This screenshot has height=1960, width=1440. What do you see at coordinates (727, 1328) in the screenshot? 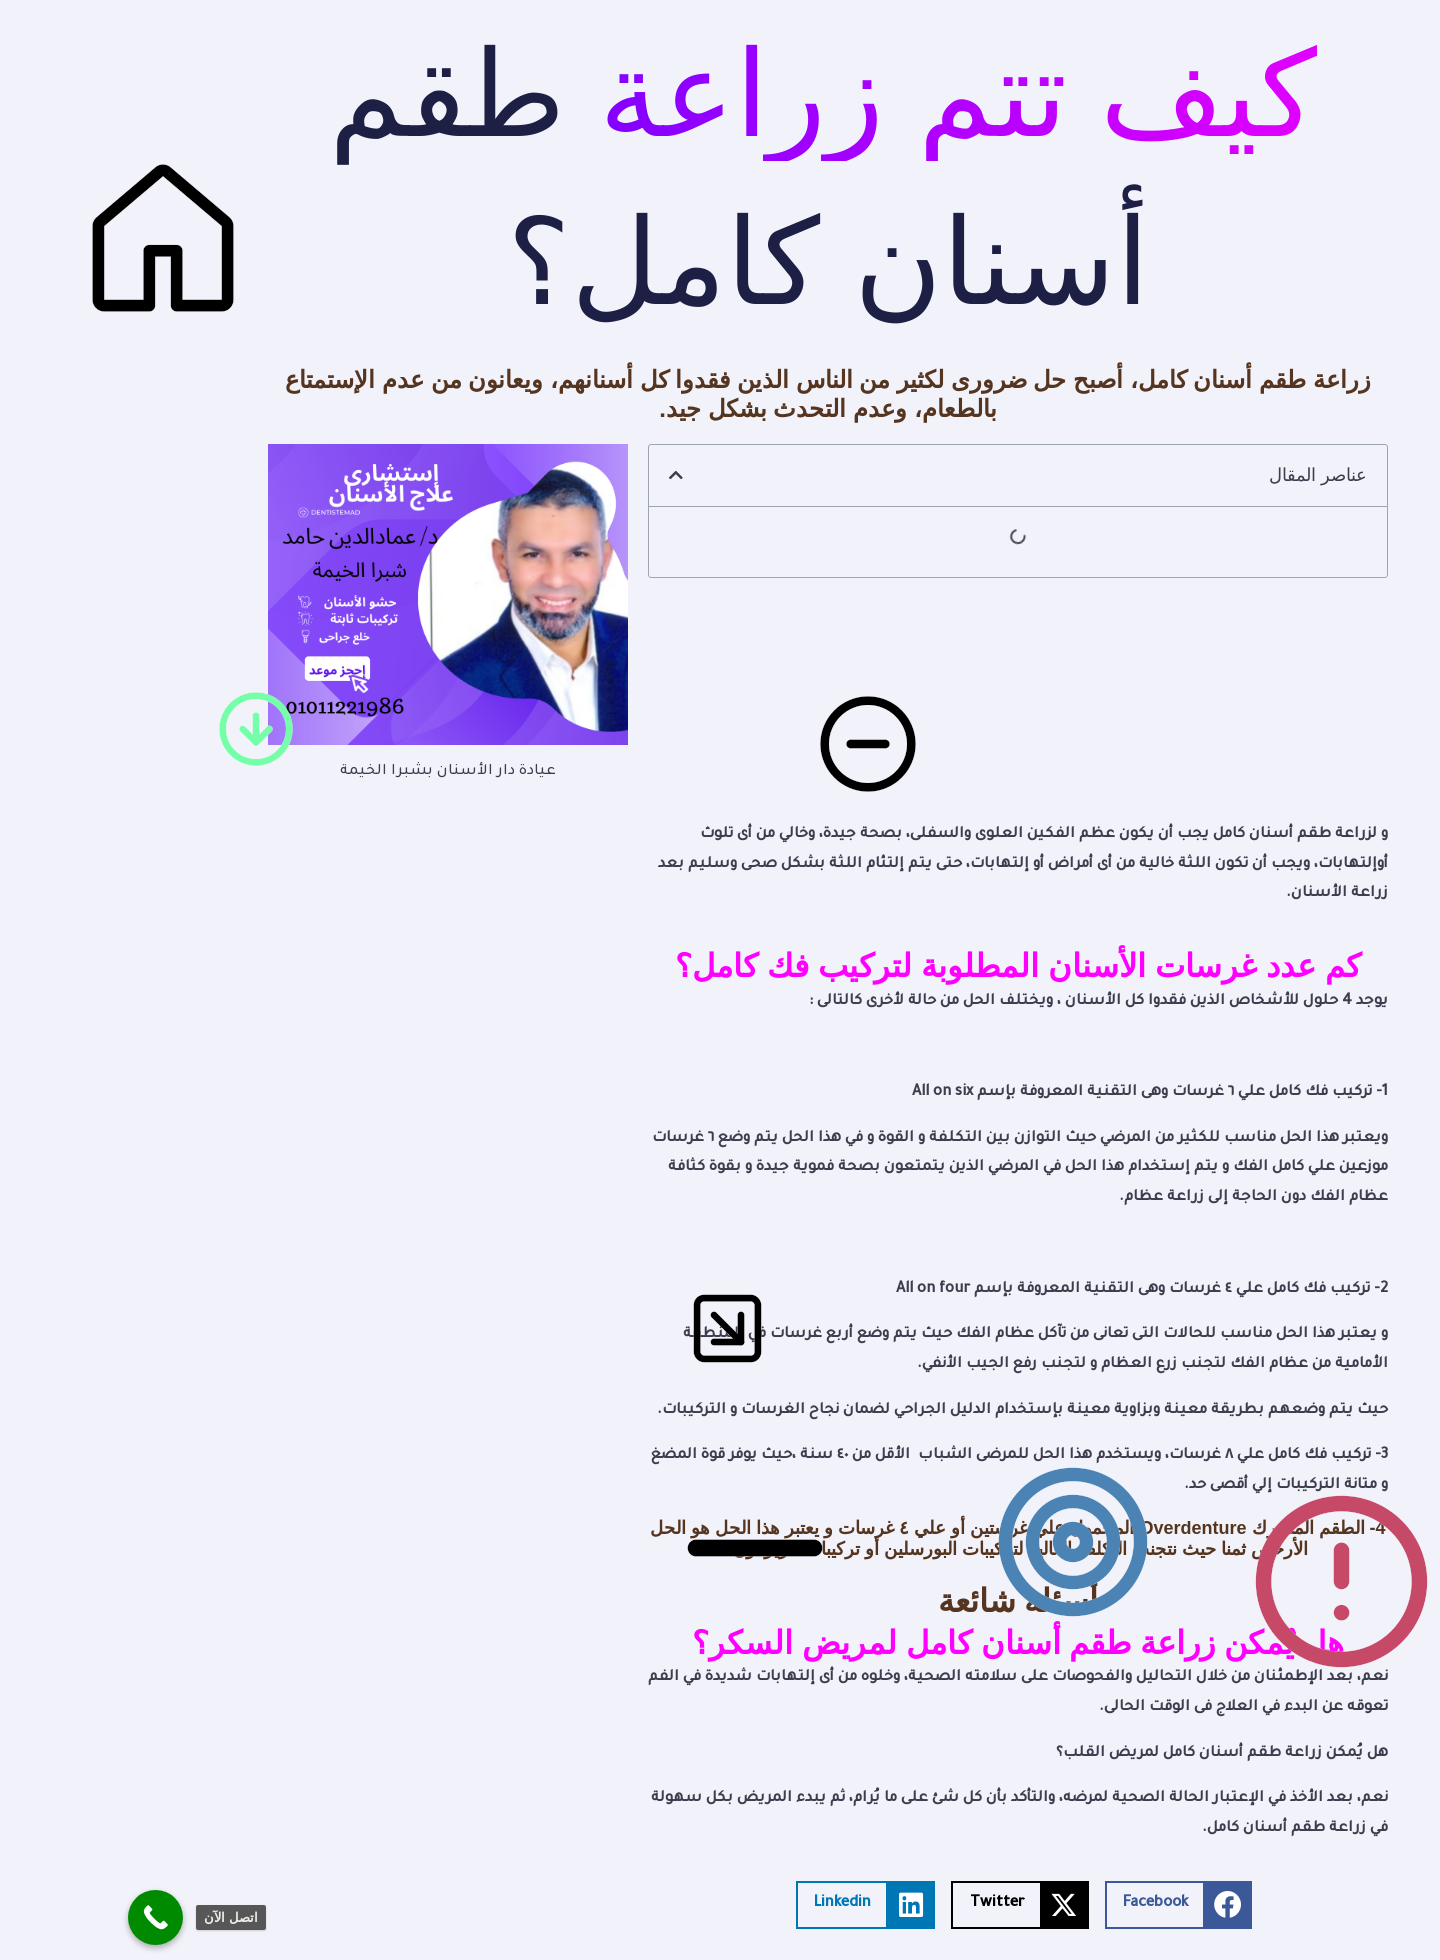
I see `move or drag item to bottom-right` at bounding box center [727, 1328].